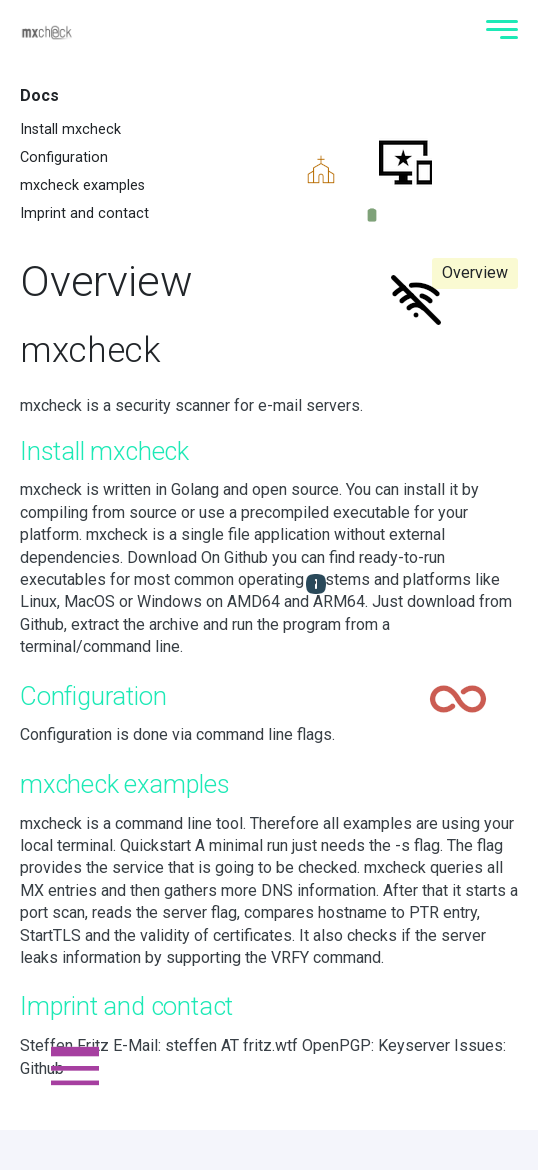  I want to click on view important or priority devices, so click(405, 162).